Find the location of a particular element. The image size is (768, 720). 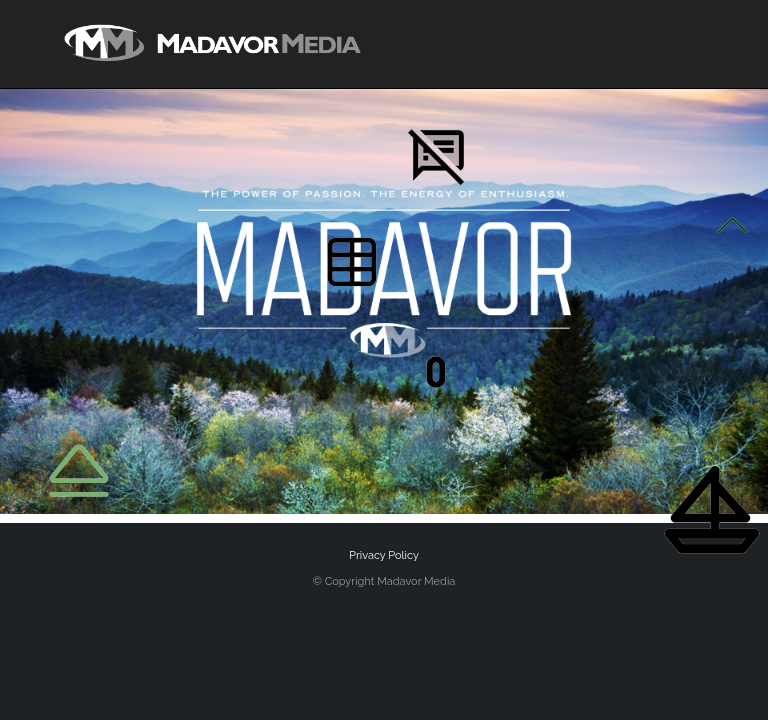

access marine or boating features is located at coordinates (712, 515).